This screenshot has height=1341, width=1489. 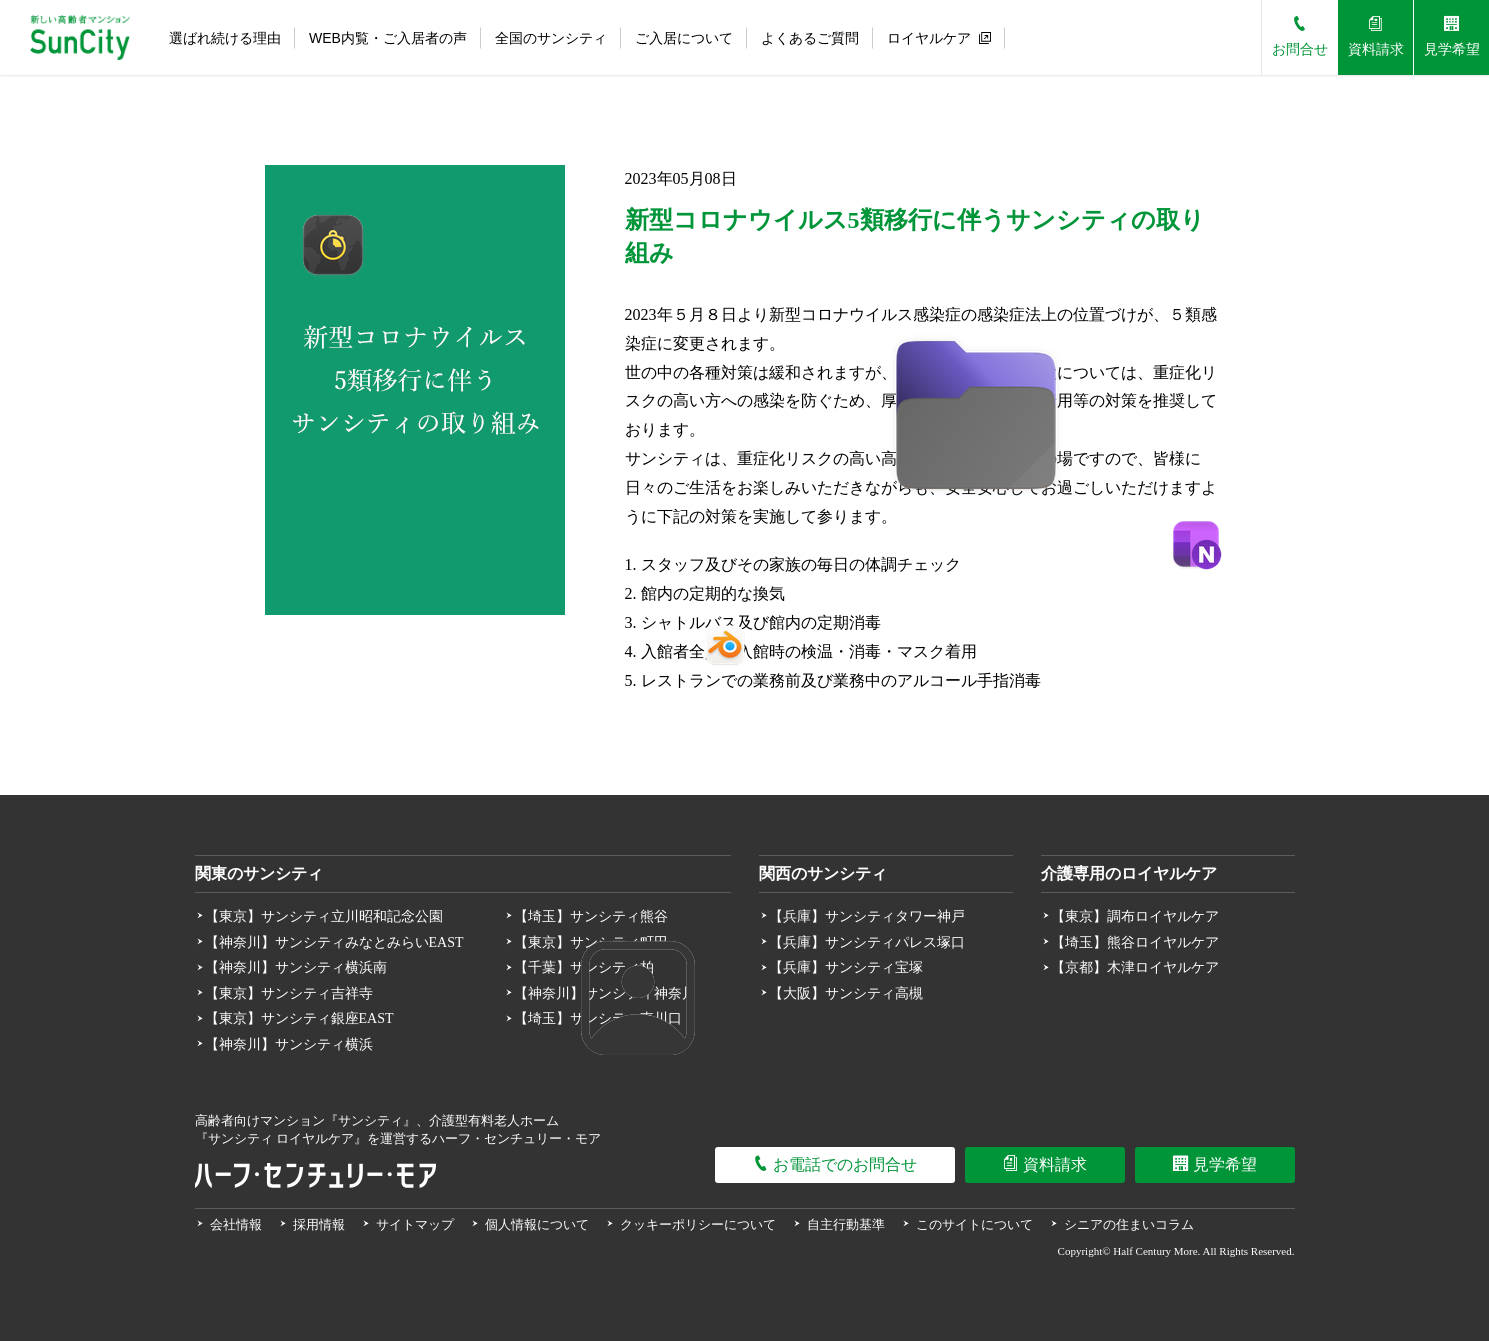 I want to click on configure login screen settings, so click(x=638, y=998).